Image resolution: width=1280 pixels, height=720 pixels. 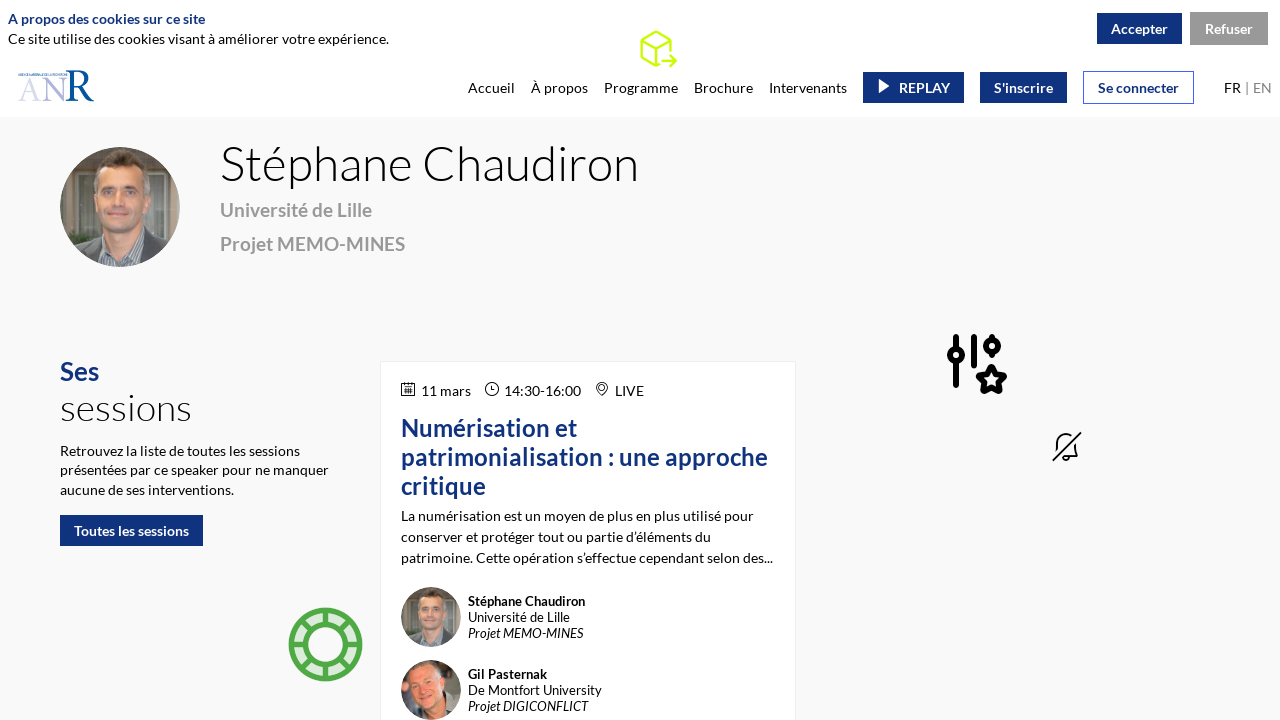 What do you see at coordinates (656, 49) in the screenshot?
I see `method with return value in code editor` at bounding box center [656, 49].